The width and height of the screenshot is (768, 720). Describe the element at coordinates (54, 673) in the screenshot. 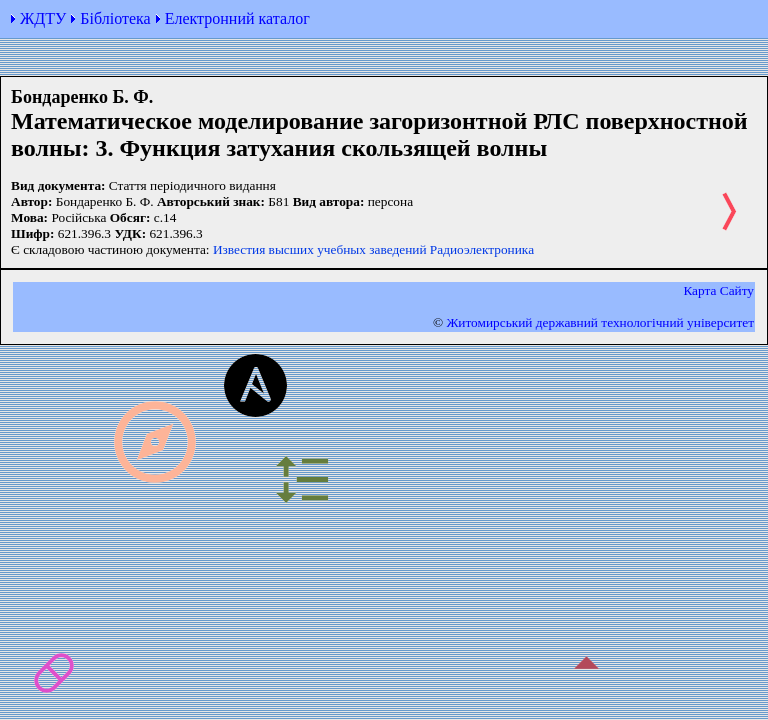

I see `view medication information` at that location.